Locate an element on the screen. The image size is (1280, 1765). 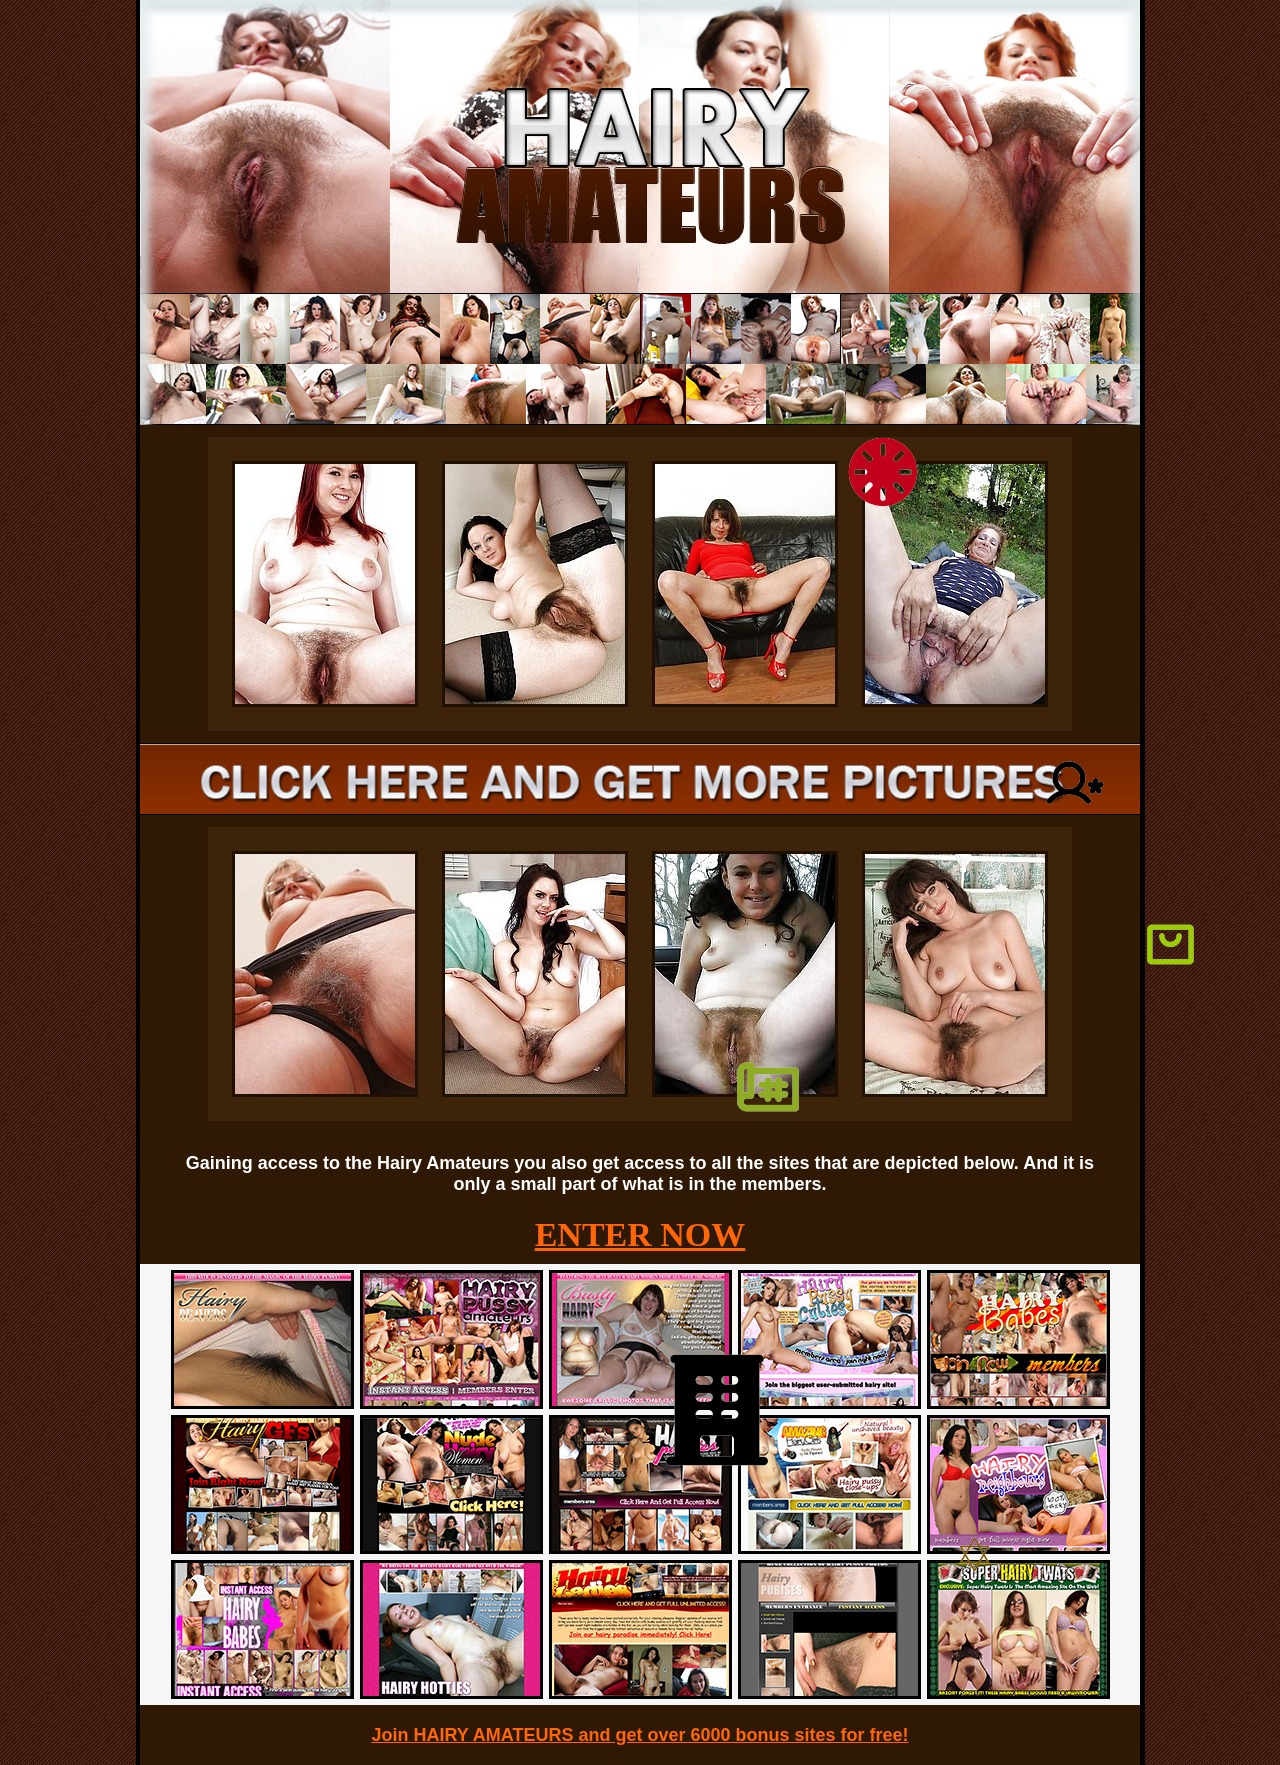
view your shopping bag is located at coordinates (1170, 944).